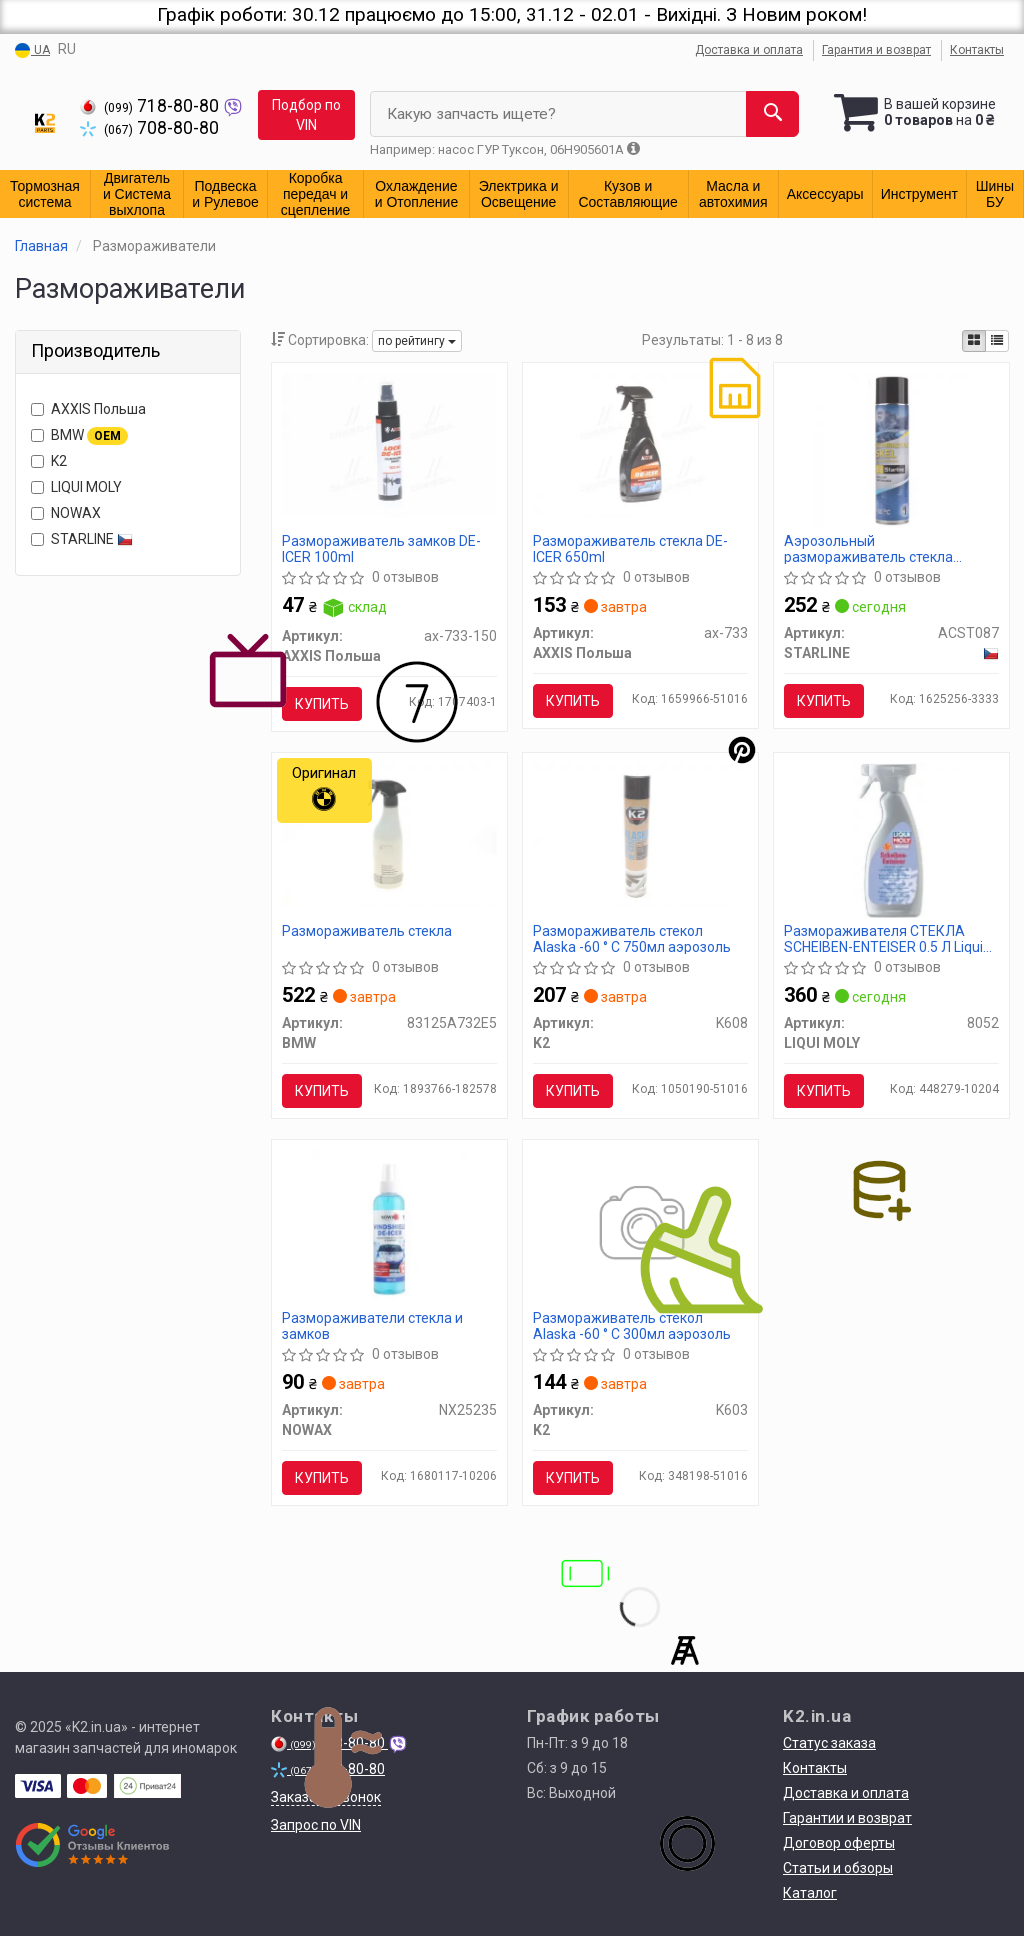 The image size is (1024, 1936). I want to click on indicates step 7 in a multi-step process, so click(417, 702).